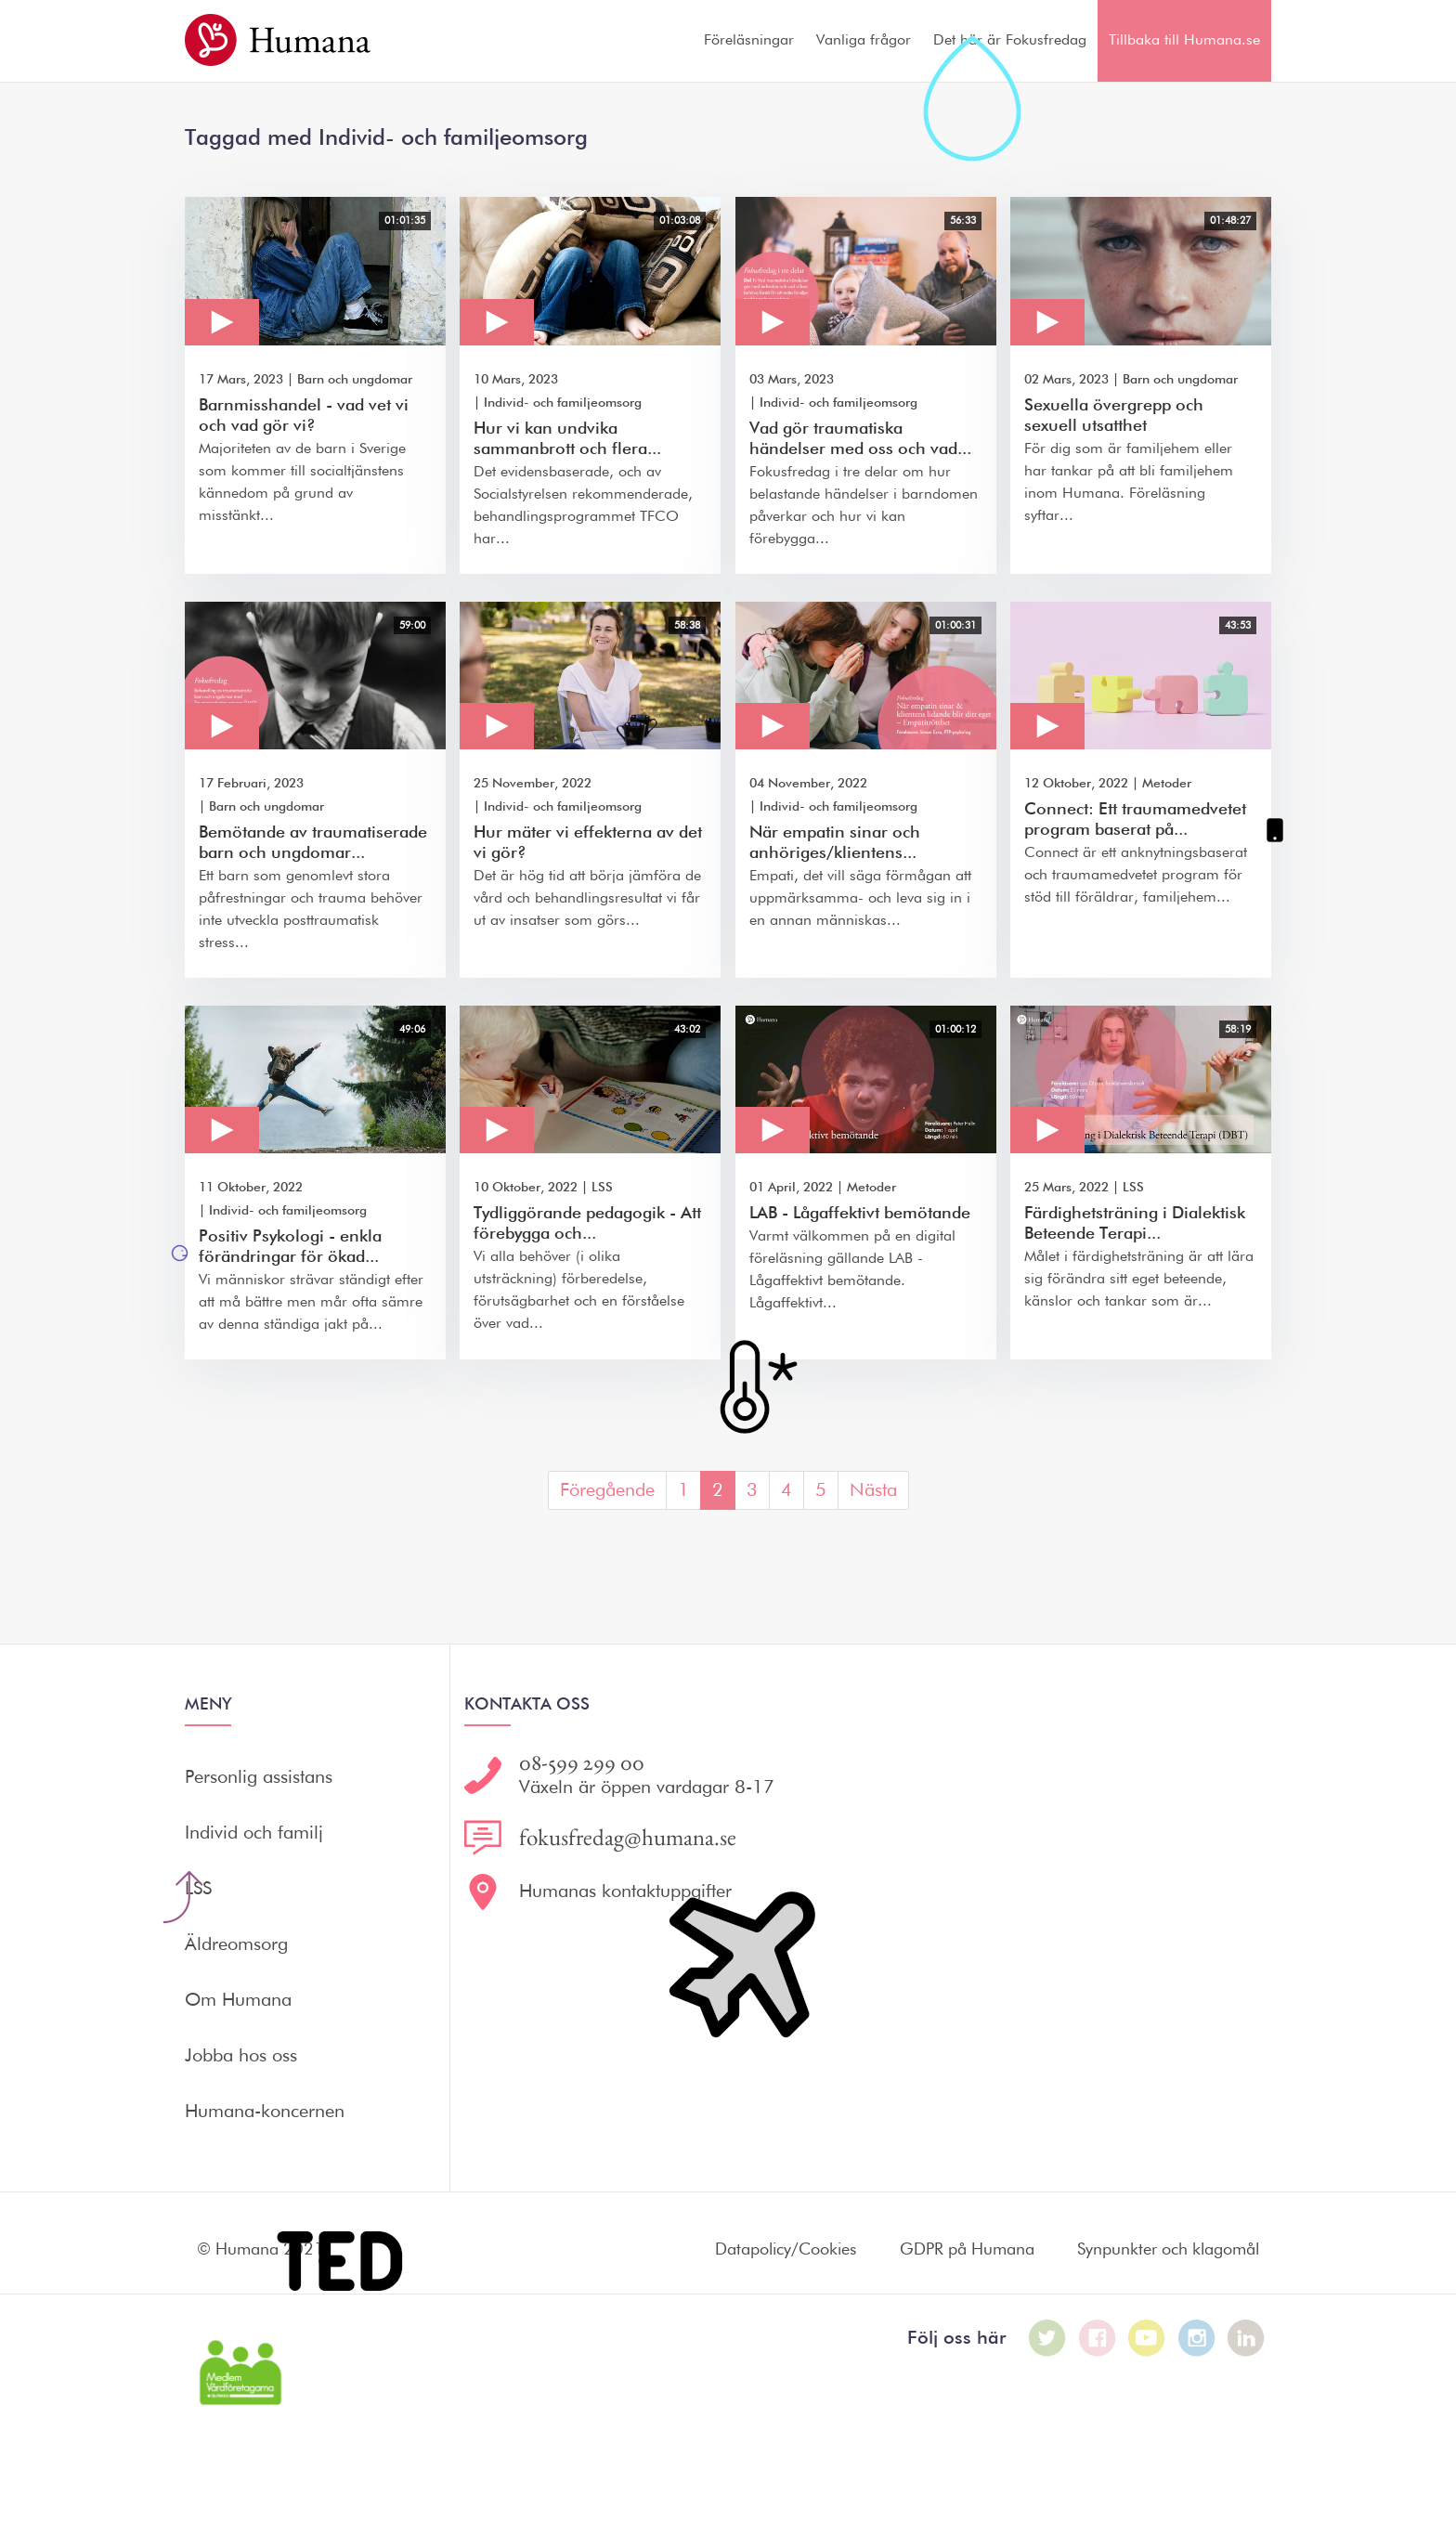 Image resolution: width=1456 pixels, height=2548 pixels. I want to click on go back and up in navigation, so click(183, 1897).